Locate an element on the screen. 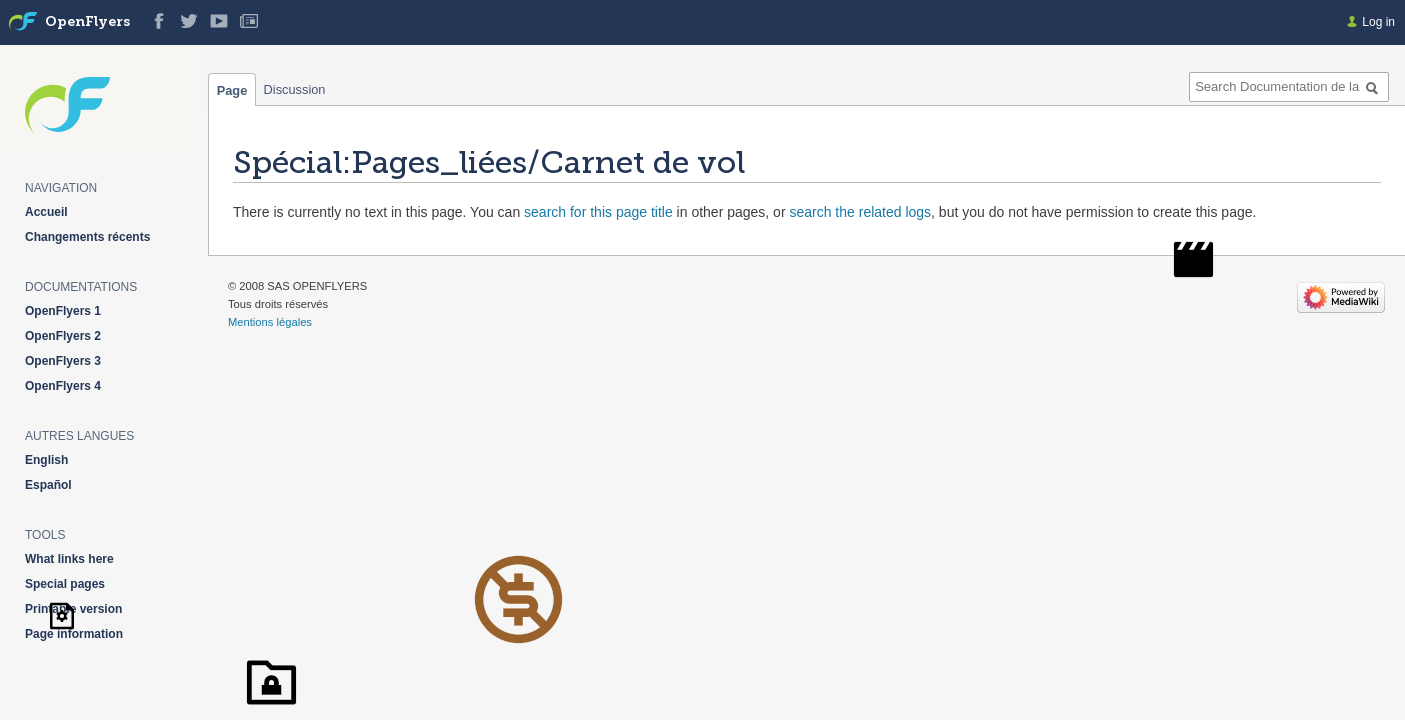  access file settings or preferences is located at coordinates (62, 616).